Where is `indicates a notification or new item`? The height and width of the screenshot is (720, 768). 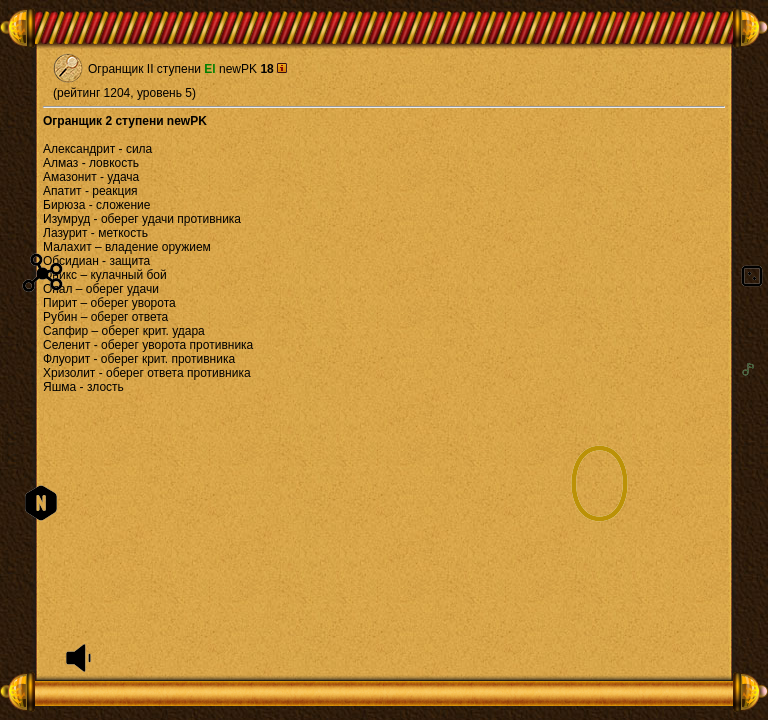 indicates a notification or new item is located at coordinates (41, 503).